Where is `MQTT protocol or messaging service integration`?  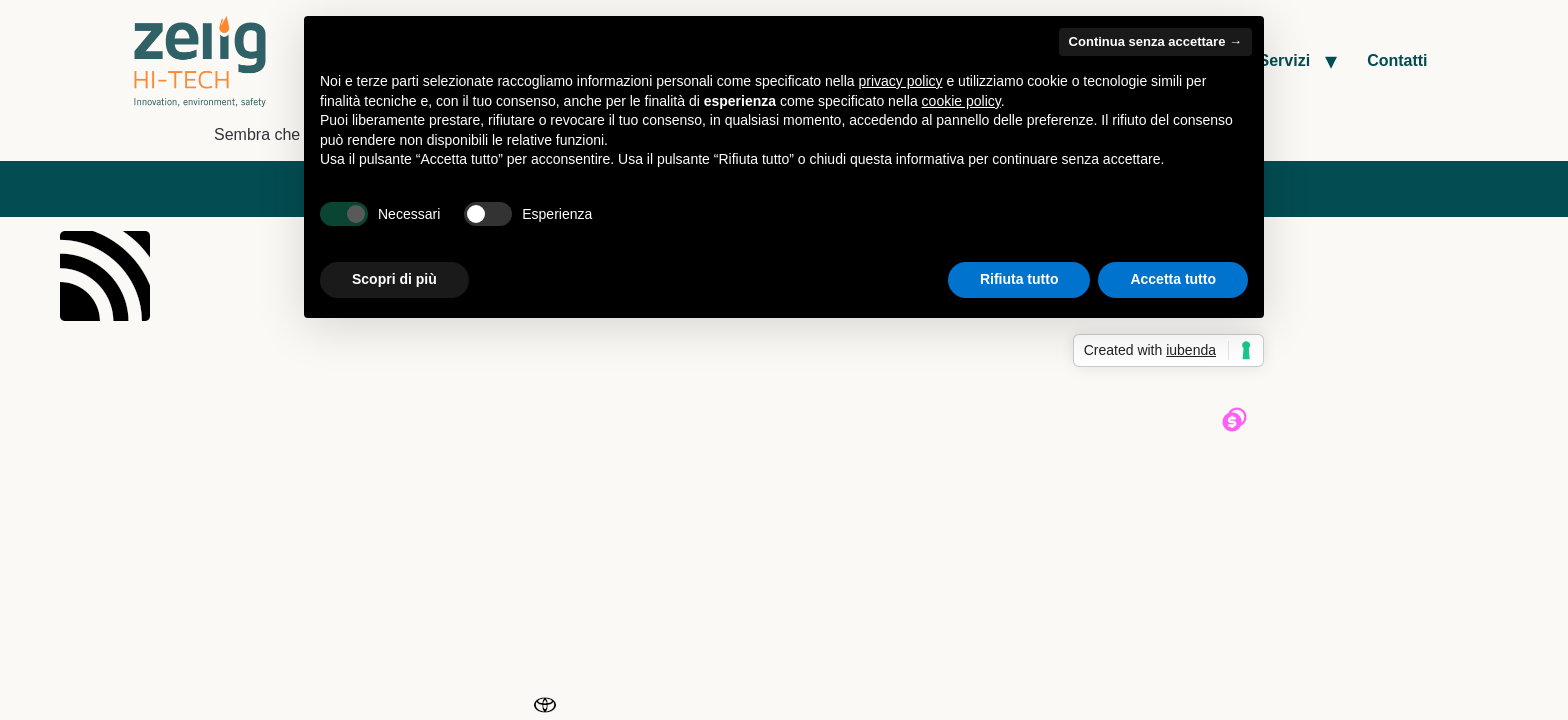 MQTT protocol or messaging service integration is located at coordinates (105, 276).